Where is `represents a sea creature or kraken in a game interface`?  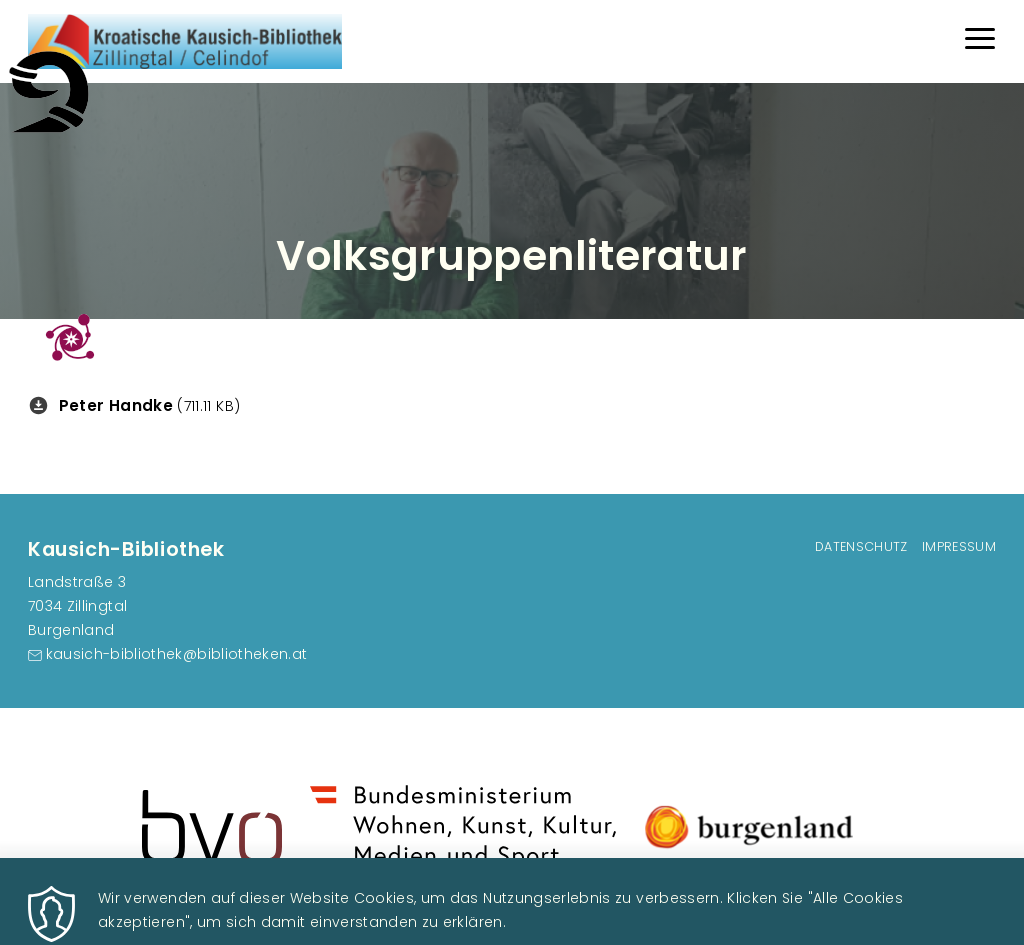 represents a sea creature or kraken in a game interface is located at coordinates (47, 91).